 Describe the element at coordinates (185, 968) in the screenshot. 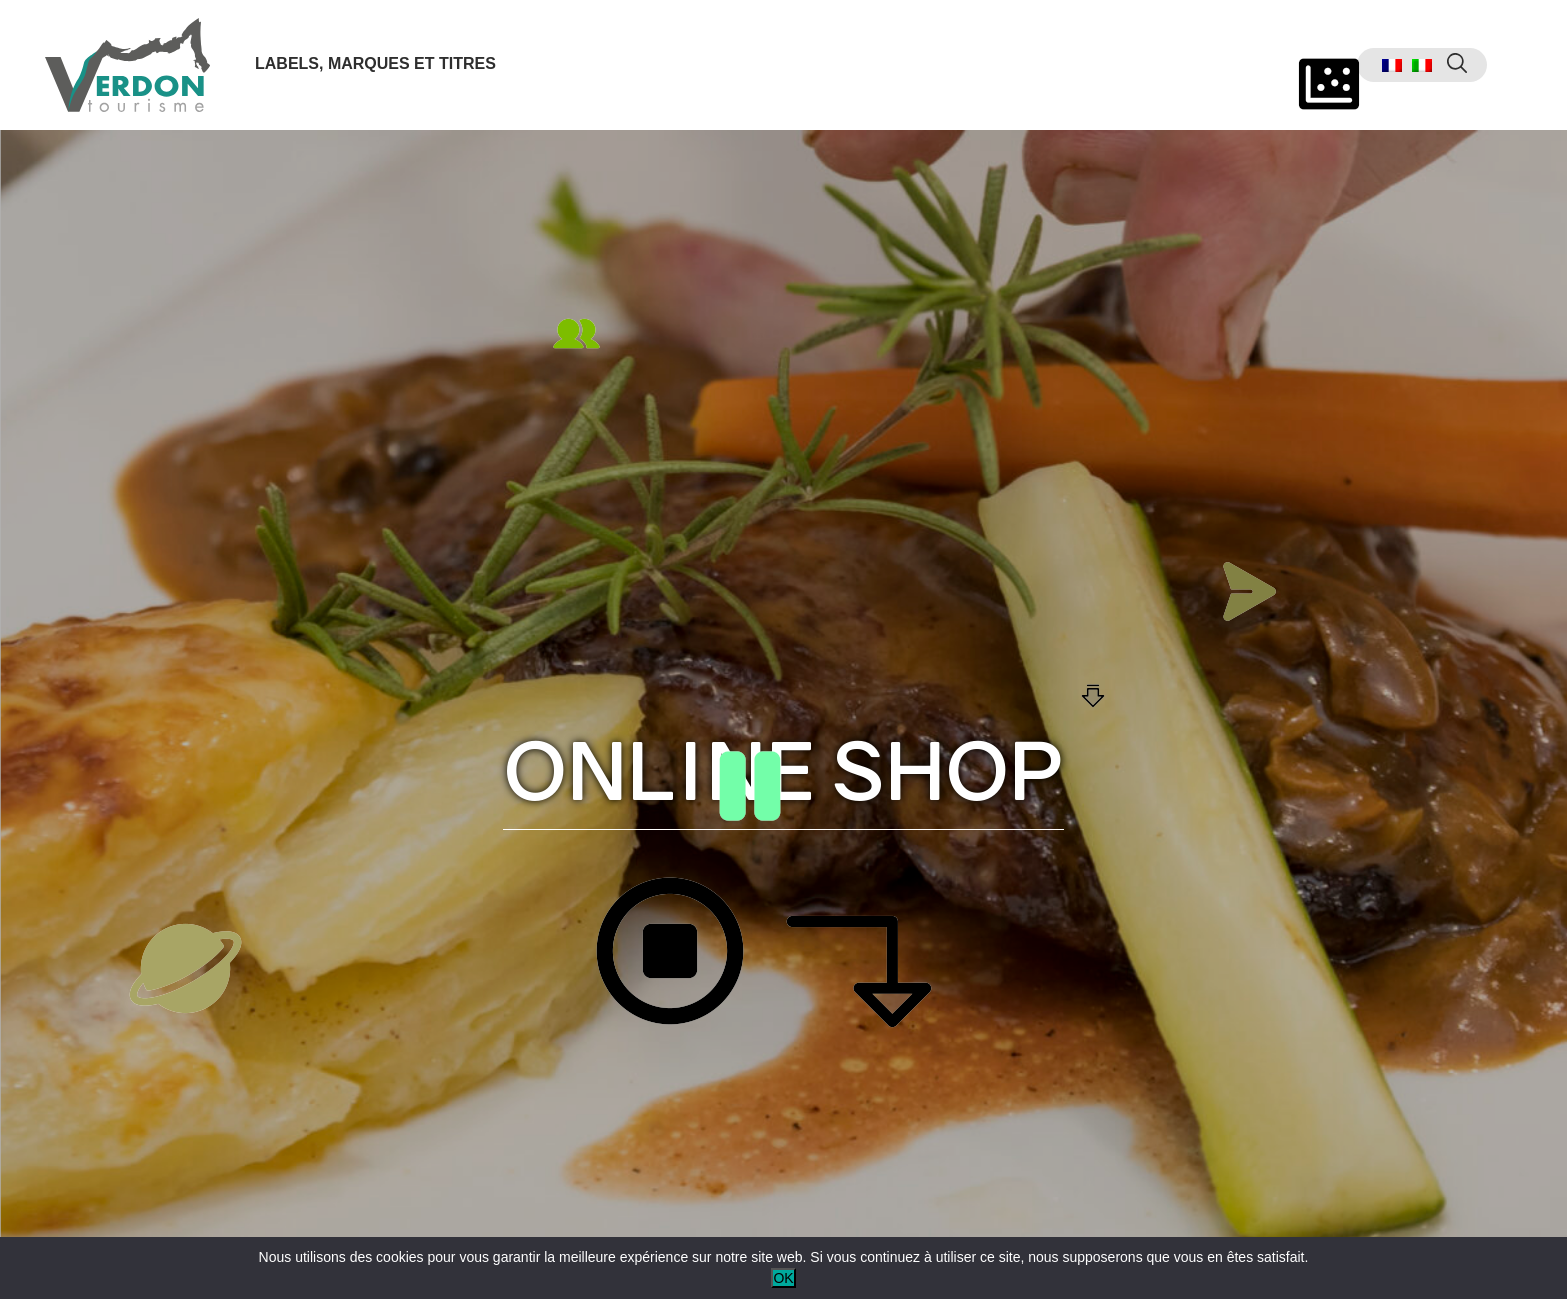

I see `explore global or worldwide content` at that location.